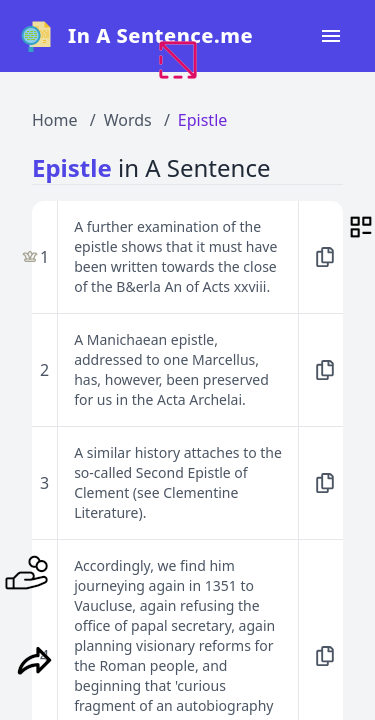 The width and height of the screenshot is (375, 720). Describe the element at coordinates (178, 60) in the screenshot. I see `invert current selection` at that location.